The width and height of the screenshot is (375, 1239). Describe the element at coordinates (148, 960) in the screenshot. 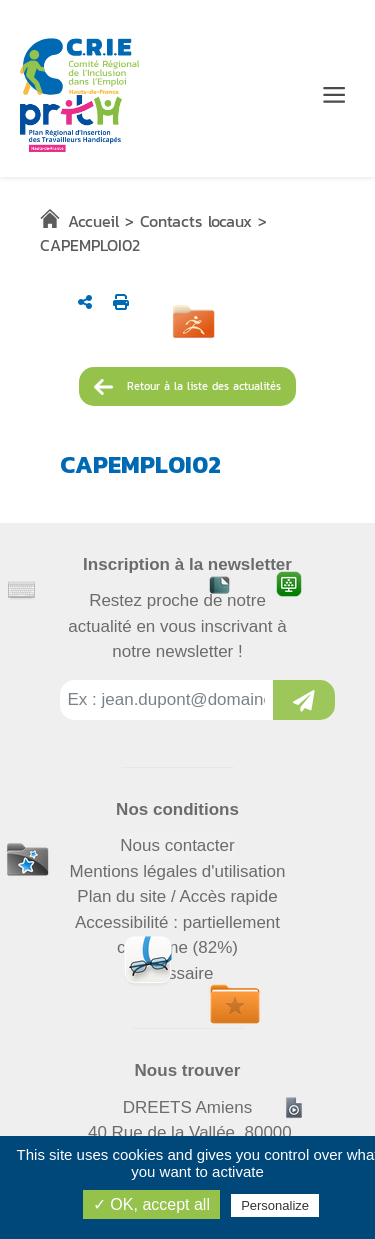

I see `open okular document viewer` at that location.